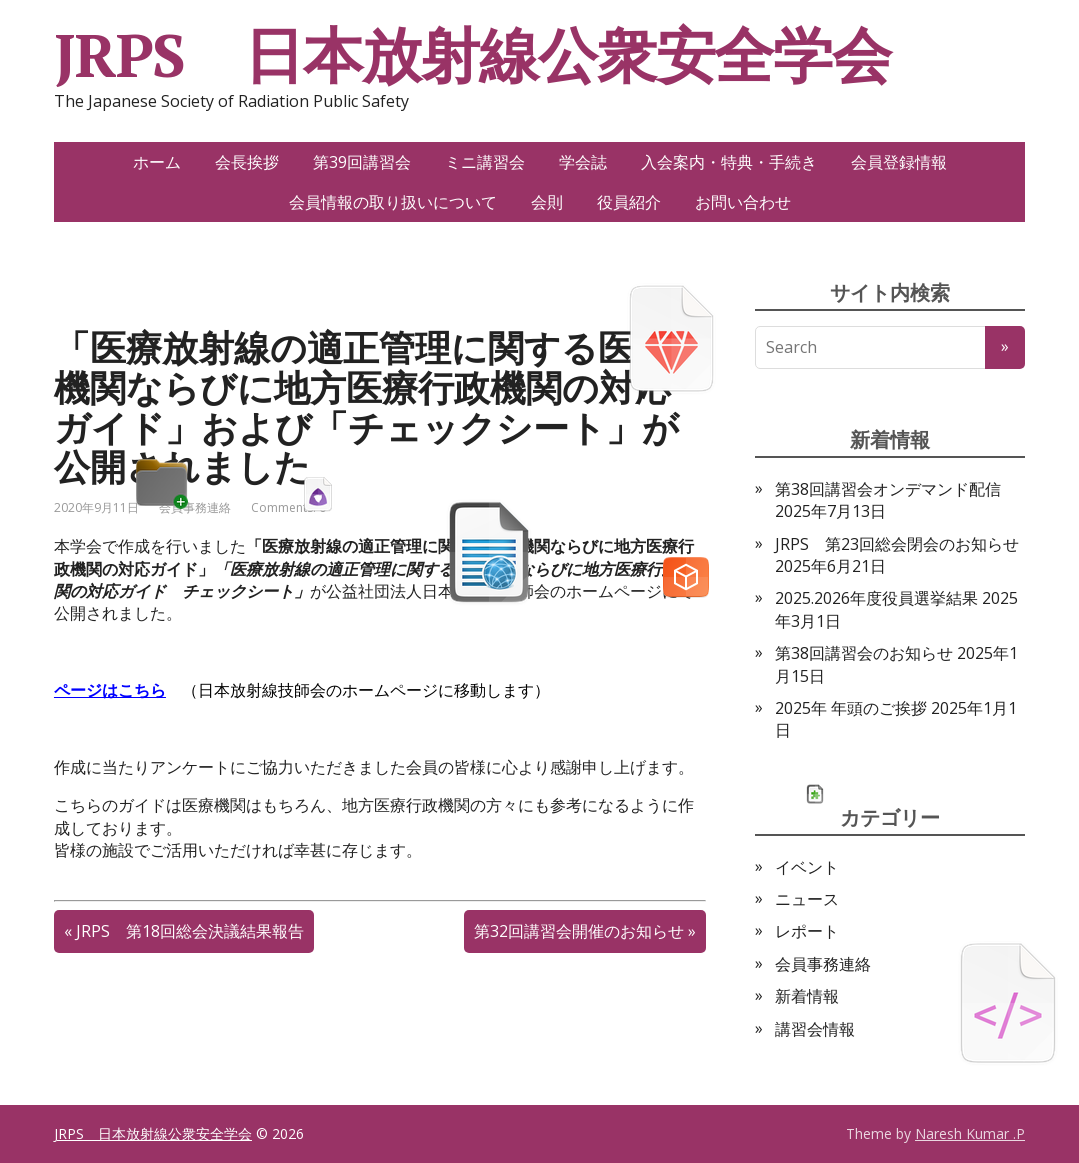  What do you see at coordinates (686, 576) in the screenshot?
I see `open a 3D model file in OBJ format` at bounding box center [686, 576].